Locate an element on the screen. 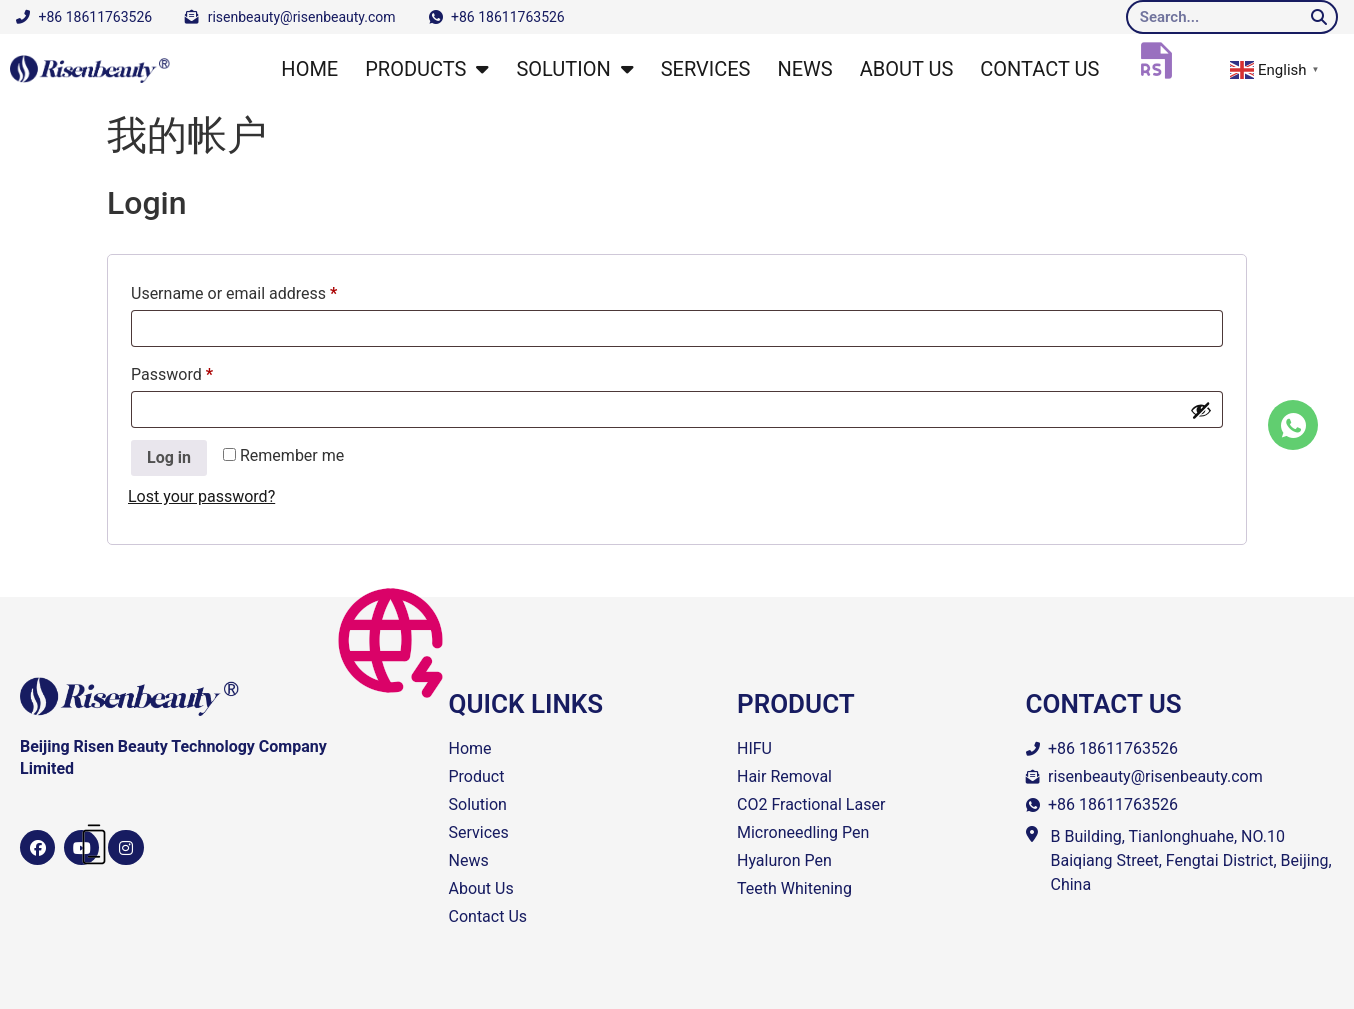 This screenshot has width=1354, height=1009. indicates low battery status is located at coordinates (94, 845).